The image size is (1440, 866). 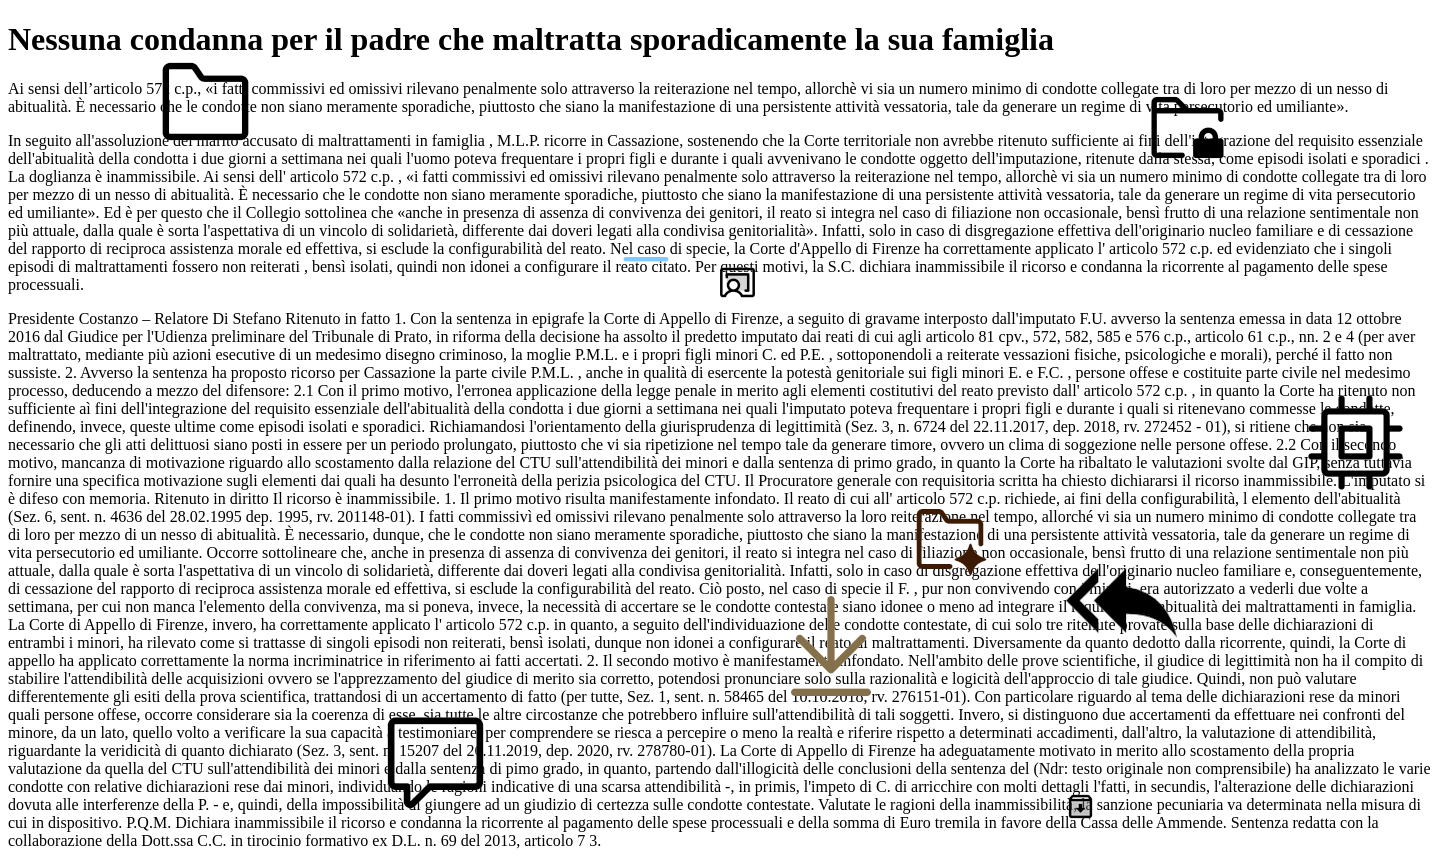 I want to click on view system hardware information, so click(x=1355, y=442).